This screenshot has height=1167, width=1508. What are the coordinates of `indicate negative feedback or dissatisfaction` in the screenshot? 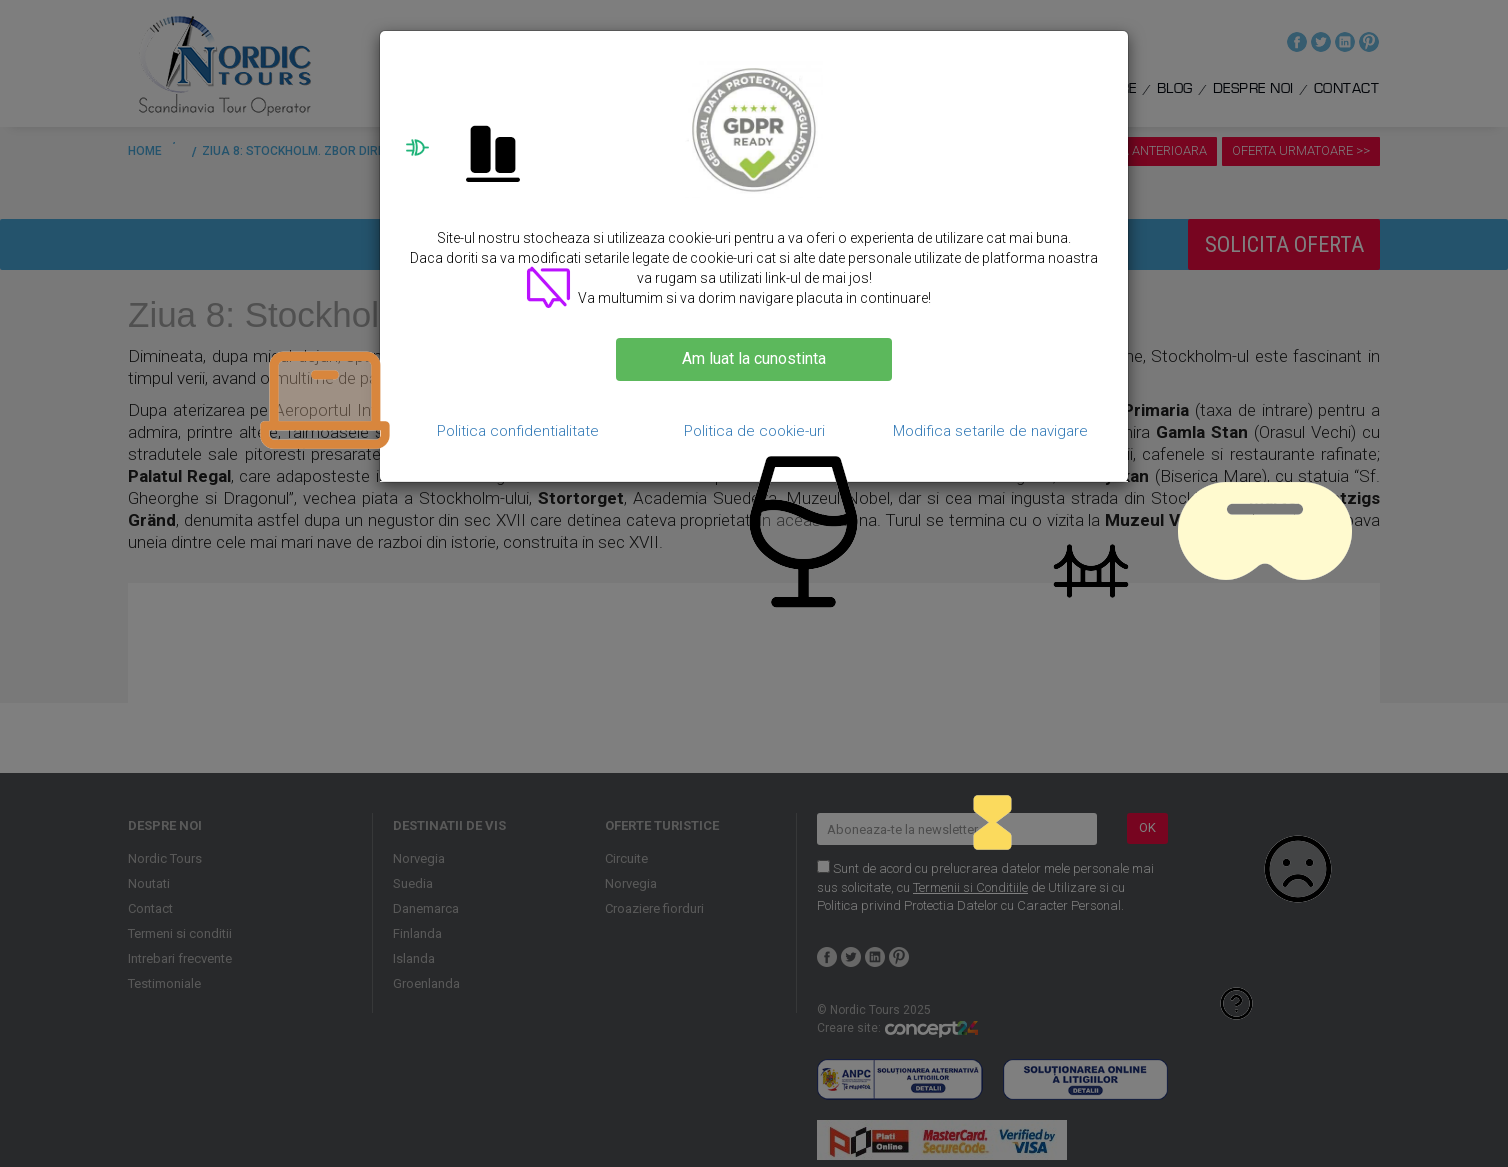 It's located at (1298, 869).